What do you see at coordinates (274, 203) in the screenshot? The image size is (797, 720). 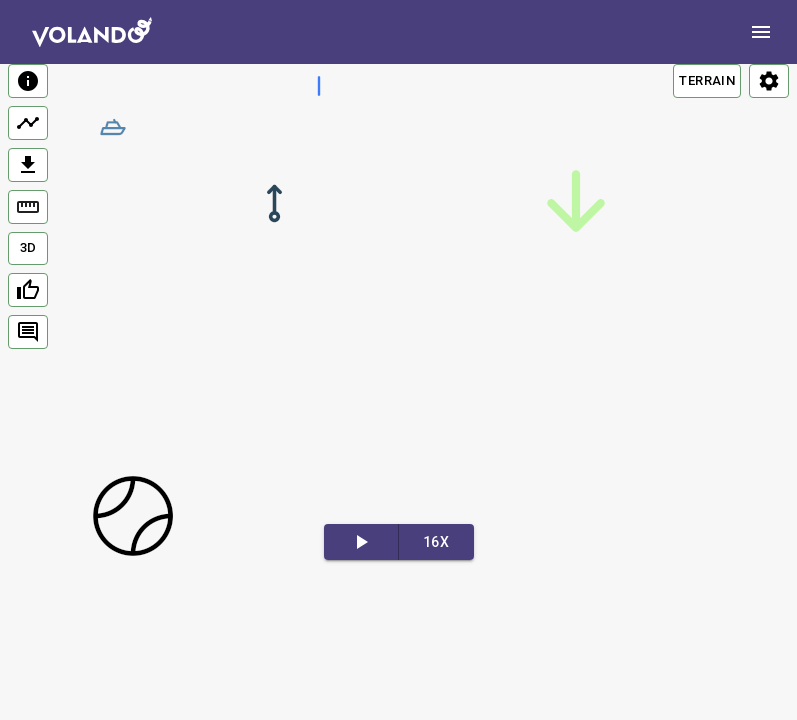 I see `scroll to top of page` at bounding box center [274, 203].